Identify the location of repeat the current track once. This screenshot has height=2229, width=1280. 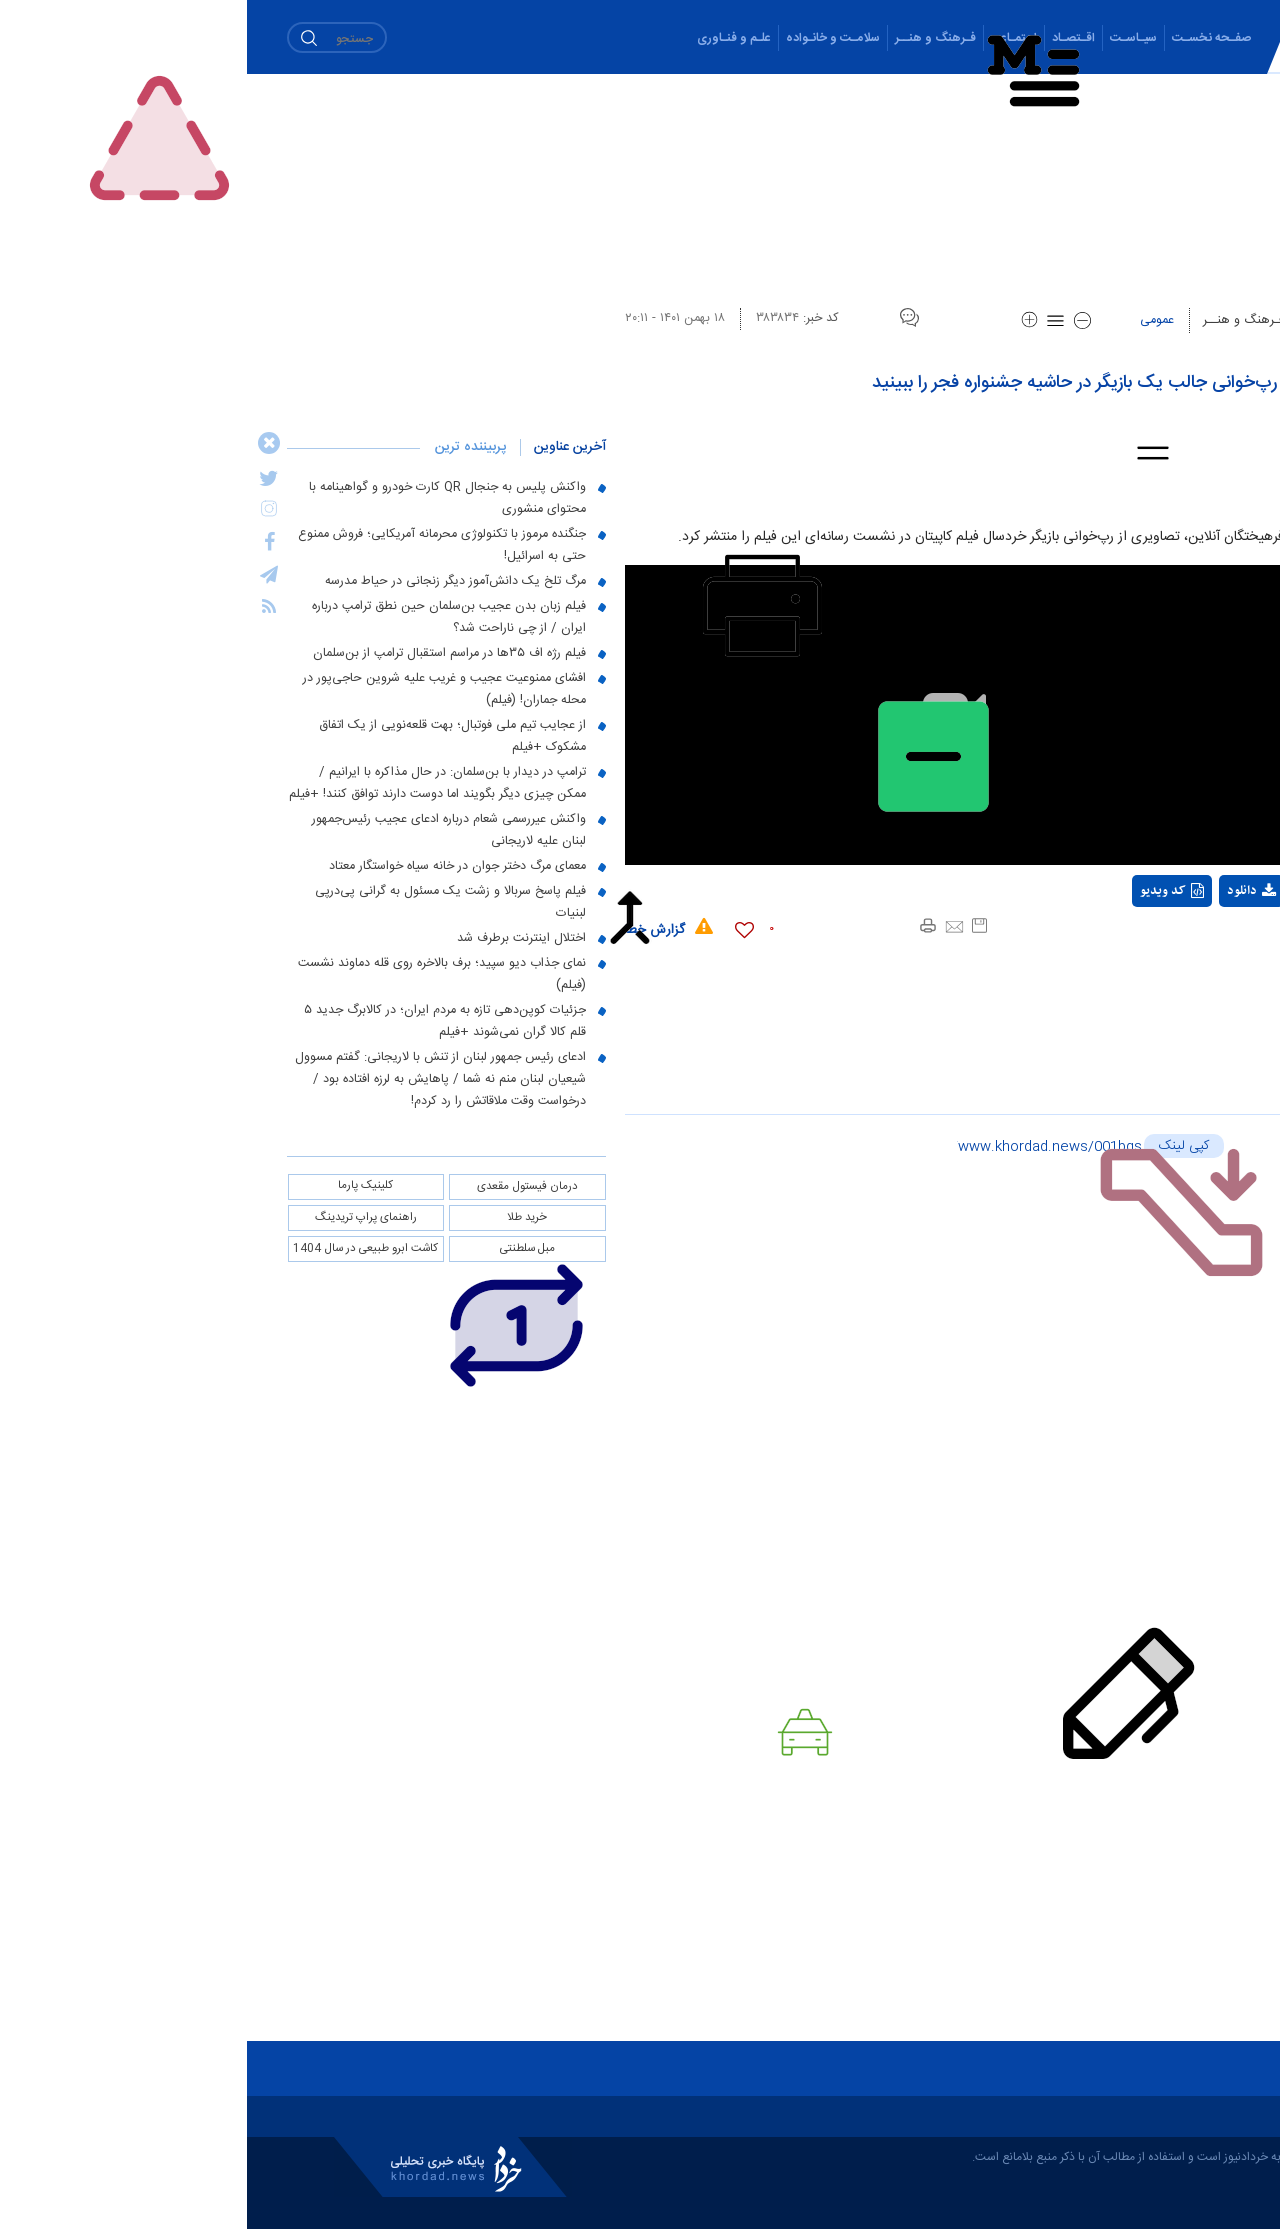
(516, 1325).